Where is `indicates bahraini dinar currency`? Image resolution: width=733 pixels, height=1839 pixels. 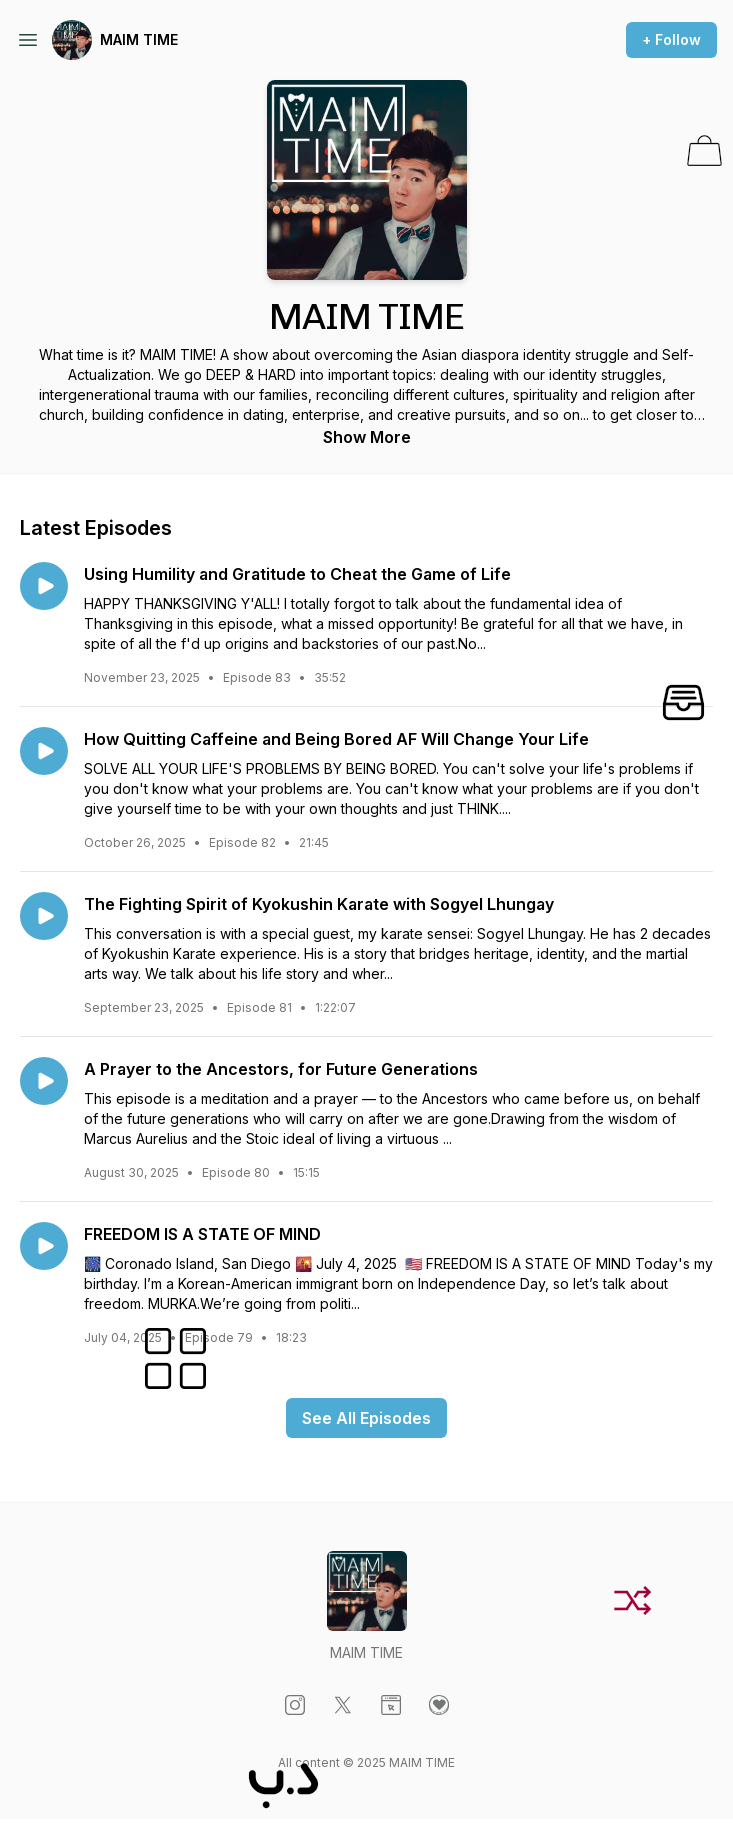 indicates bahraini dinar currency is located at coordinates (283, 1780).